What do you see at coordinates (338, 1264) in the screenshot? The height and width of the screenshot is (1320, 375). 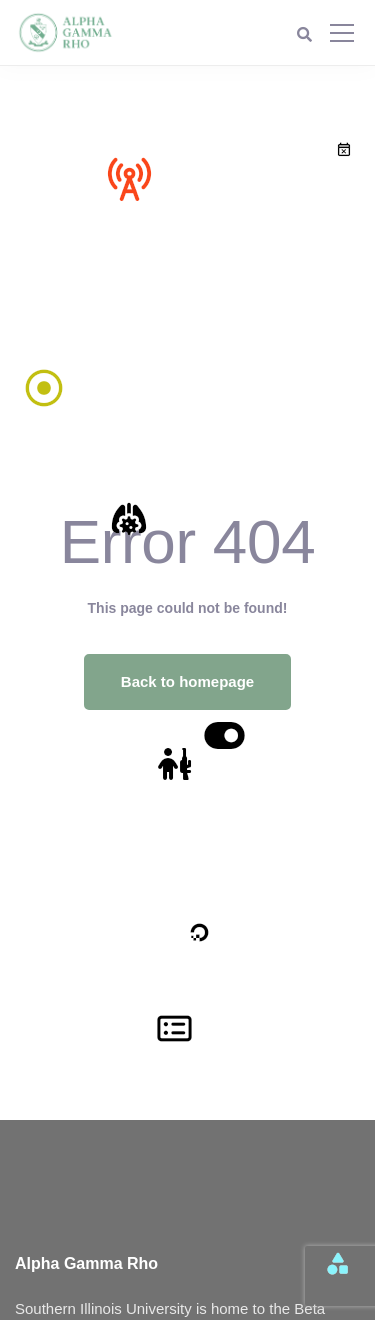 I see `access shape tools or drawing options` at bounding box center [338, 1264].